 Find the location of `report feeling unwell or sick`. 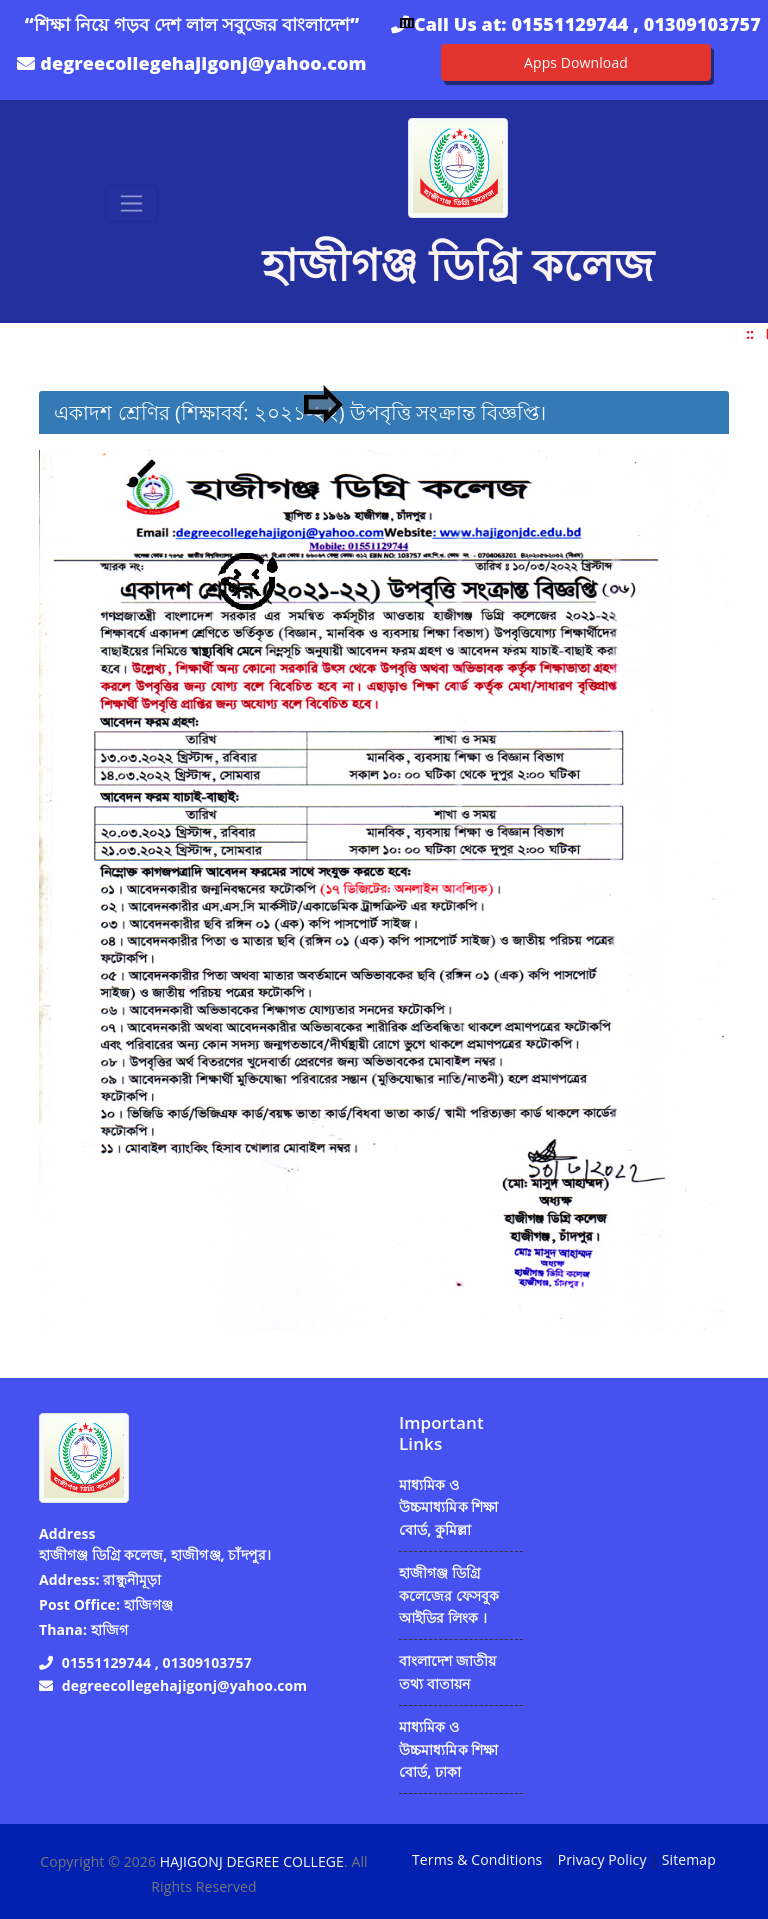

report feeling unwell or sick is located at coordinates (246, 581).